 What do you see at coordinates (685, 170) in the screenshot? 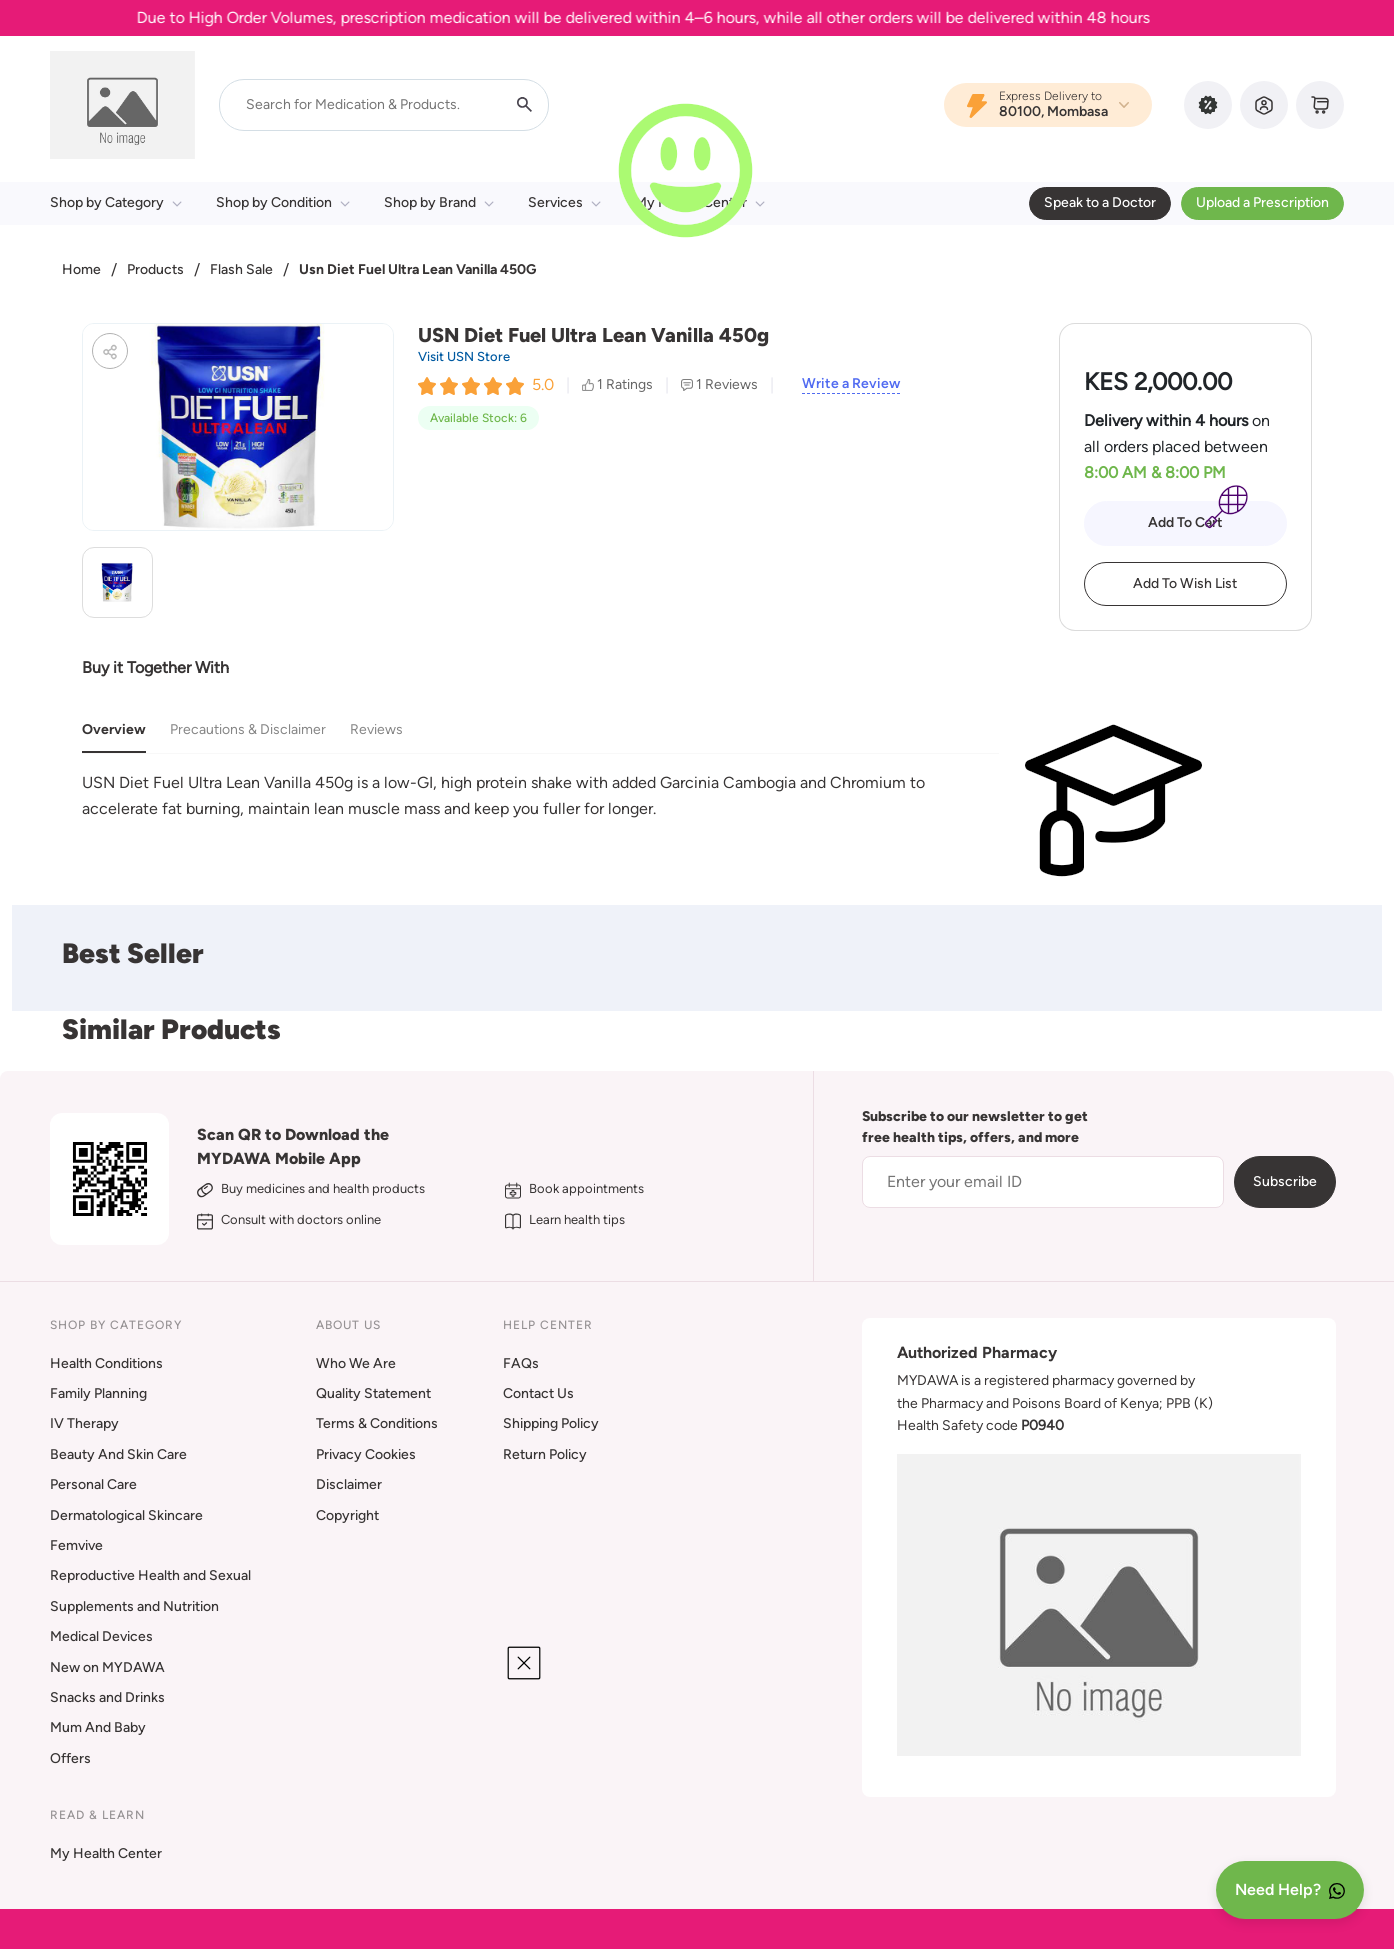
I see `insert a grinning emoji into your message` at bounding box center [685, 170].